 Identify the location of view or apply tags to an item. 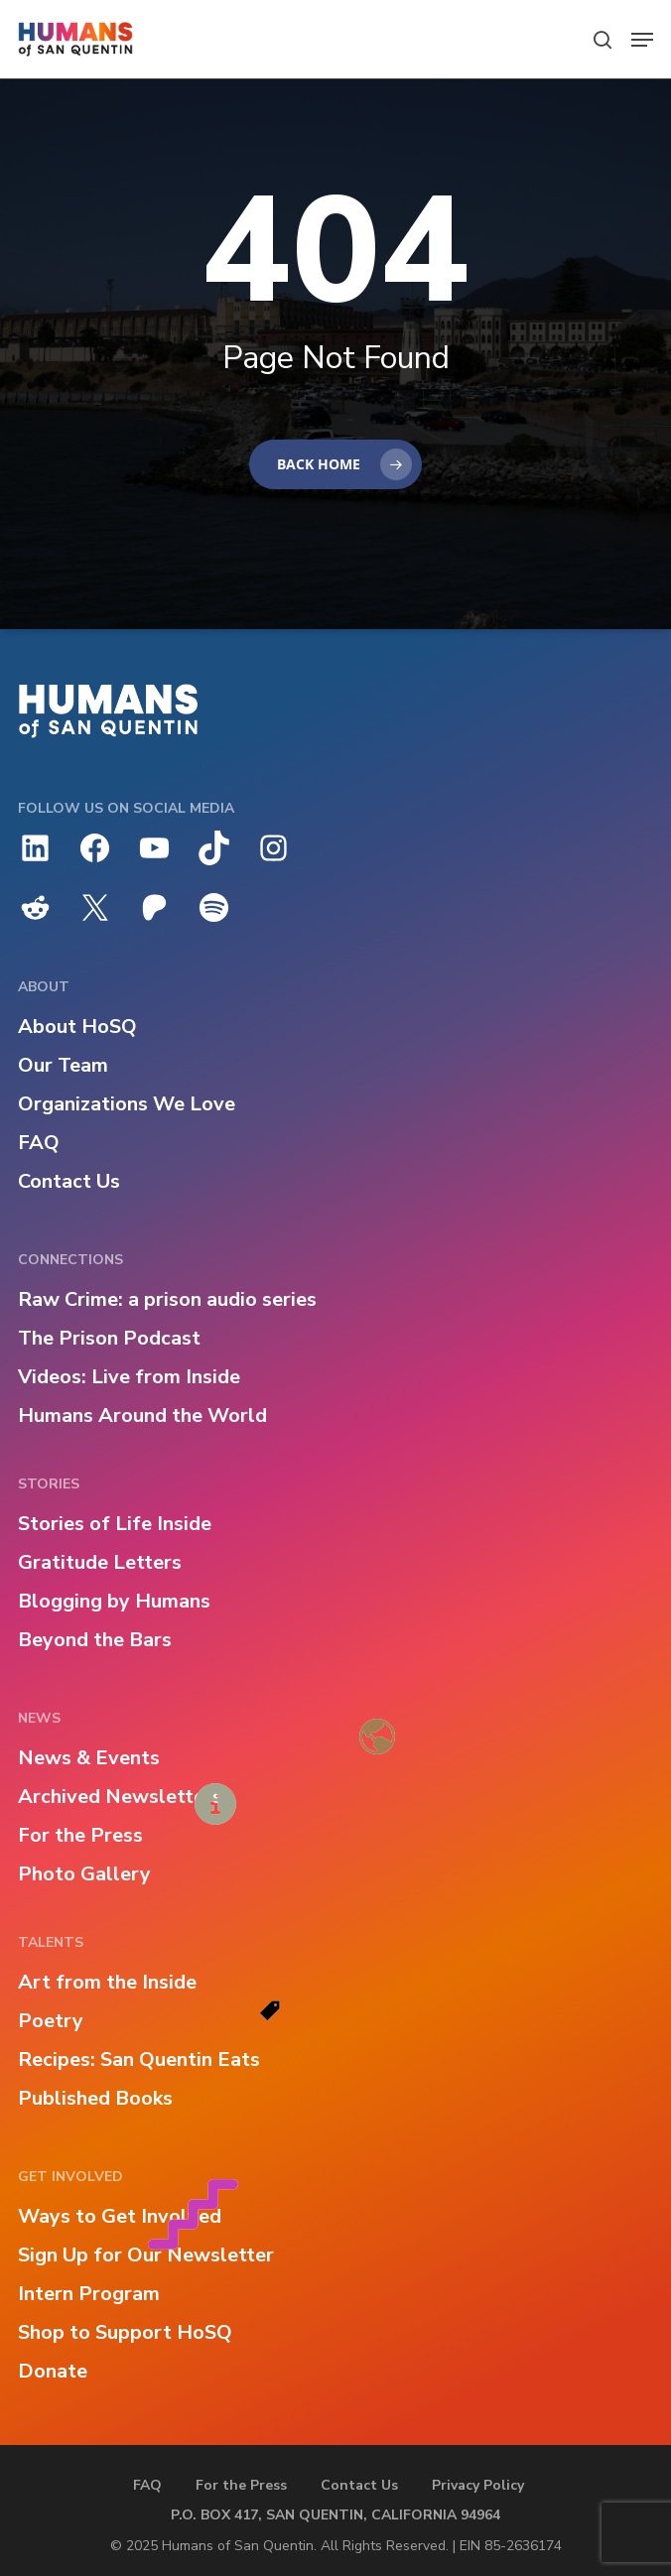
(270, 2010).